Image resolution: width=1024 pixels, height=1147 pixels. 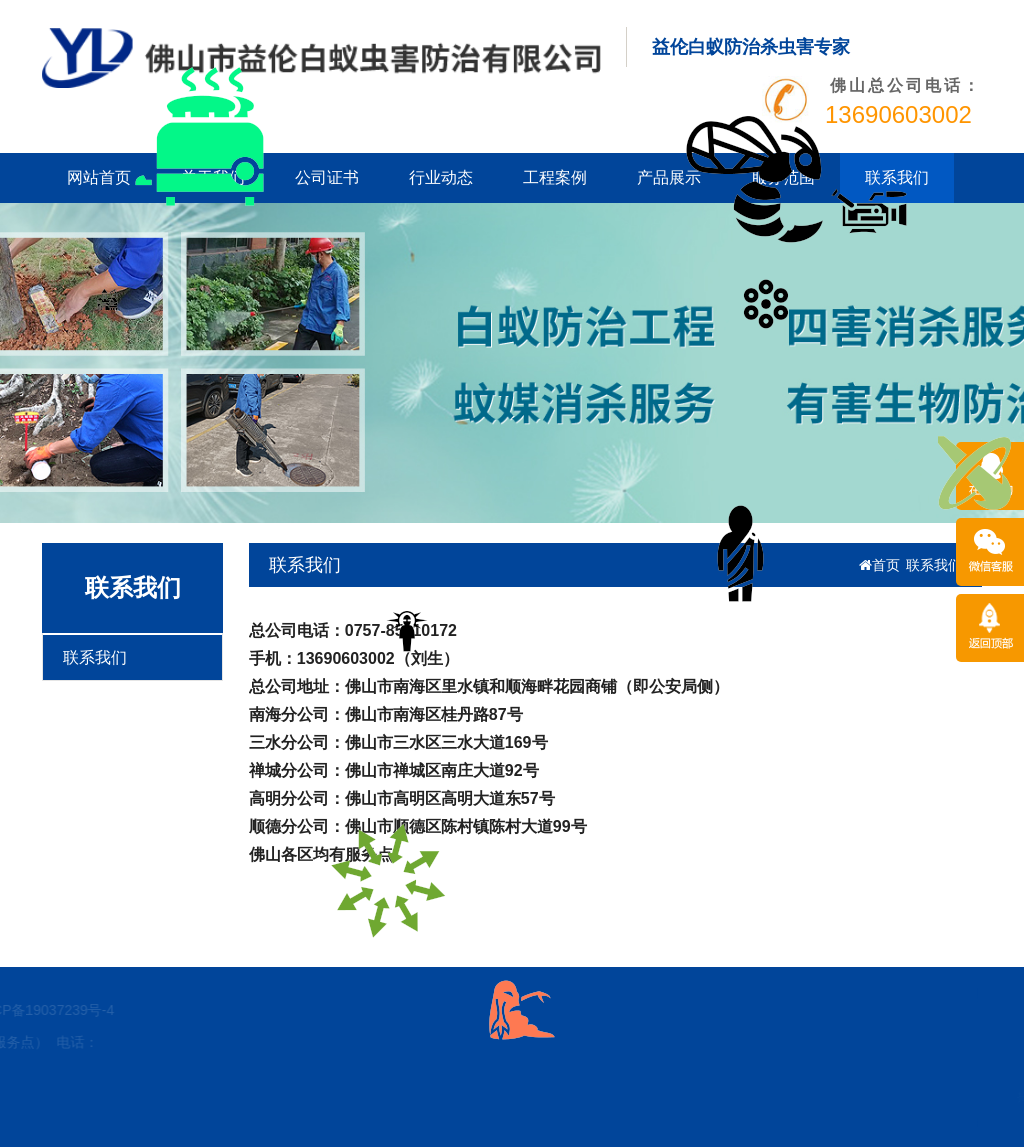 I want to click on select roman or ancient civilization theme, so click(x=740, y=553).